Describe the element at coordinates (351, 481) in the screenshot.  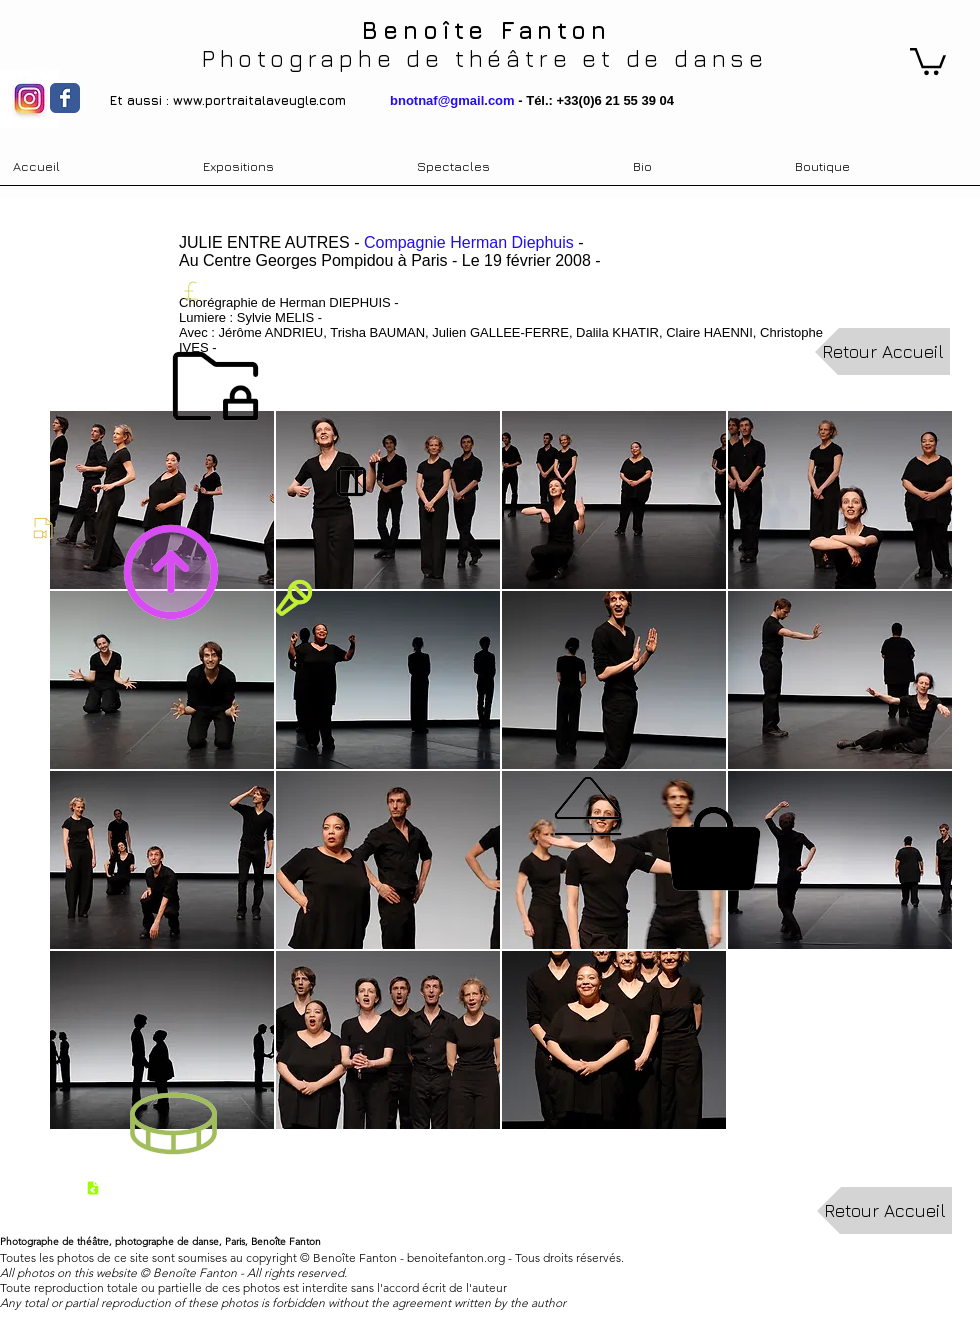
I see `toggle right sidebar panel` at that location.